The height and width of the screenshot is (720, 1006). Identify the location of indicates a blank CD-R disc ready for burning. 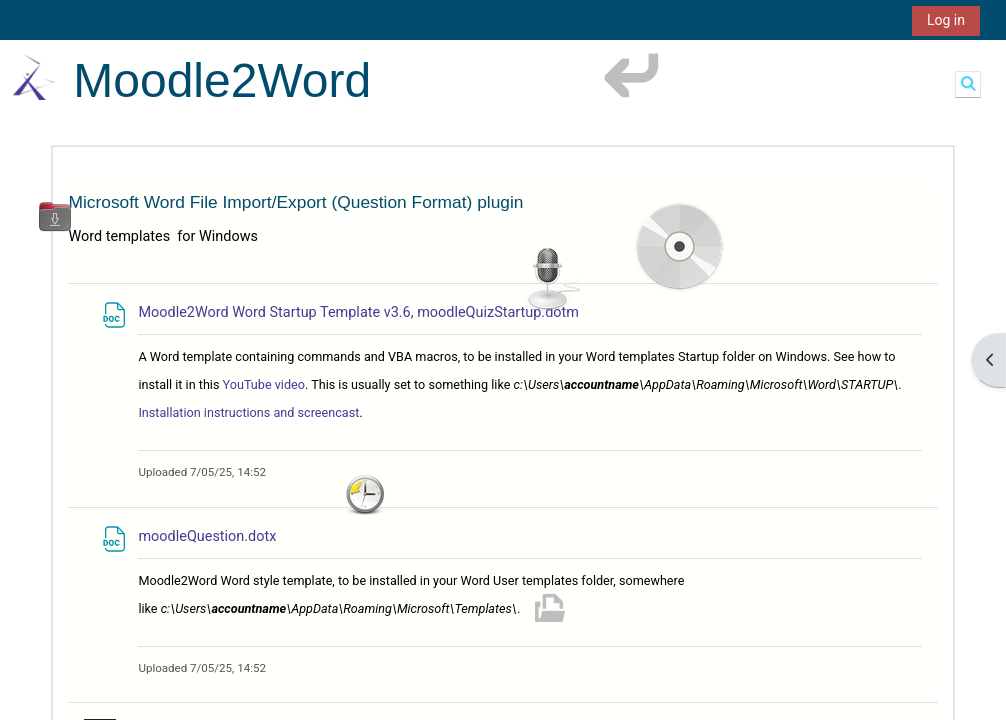
(679, 246).